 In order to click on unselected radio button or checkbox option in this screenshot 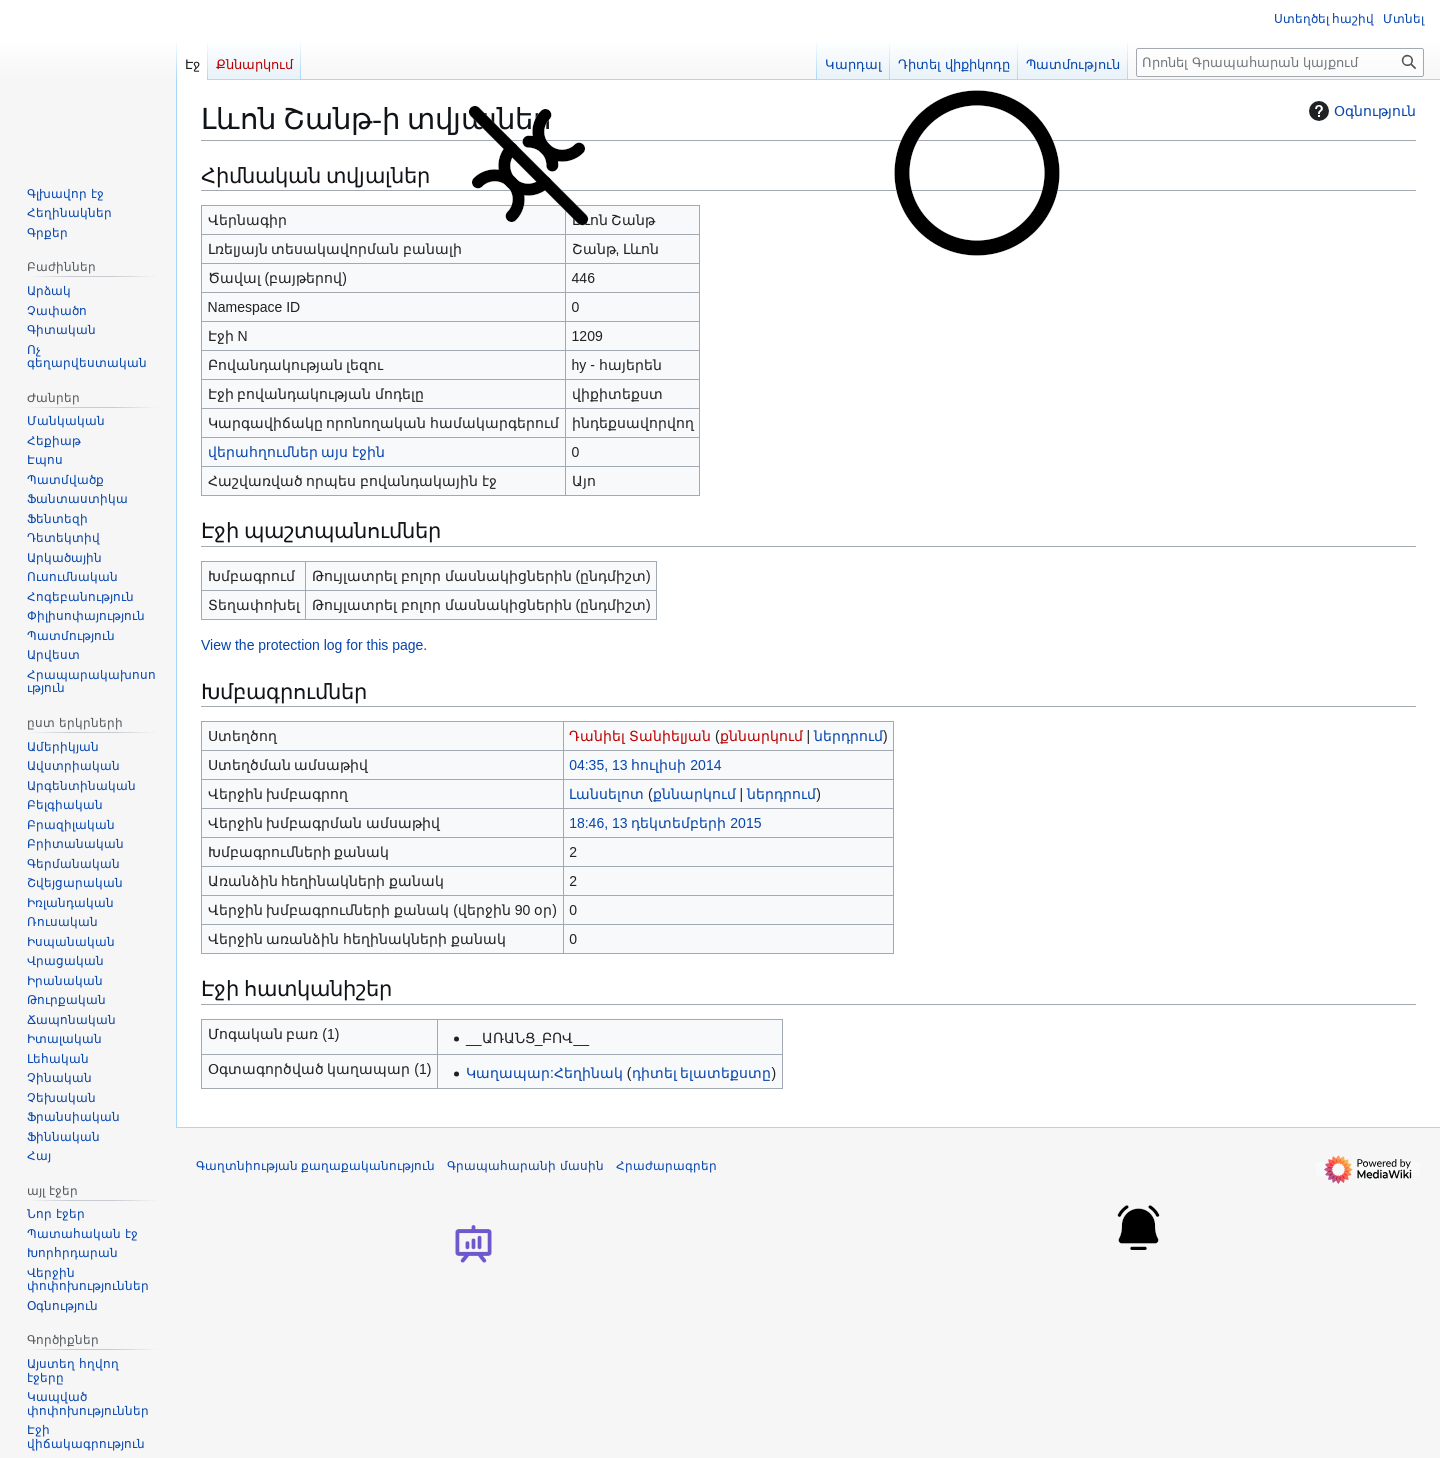, I will do `click(977, 173)`.